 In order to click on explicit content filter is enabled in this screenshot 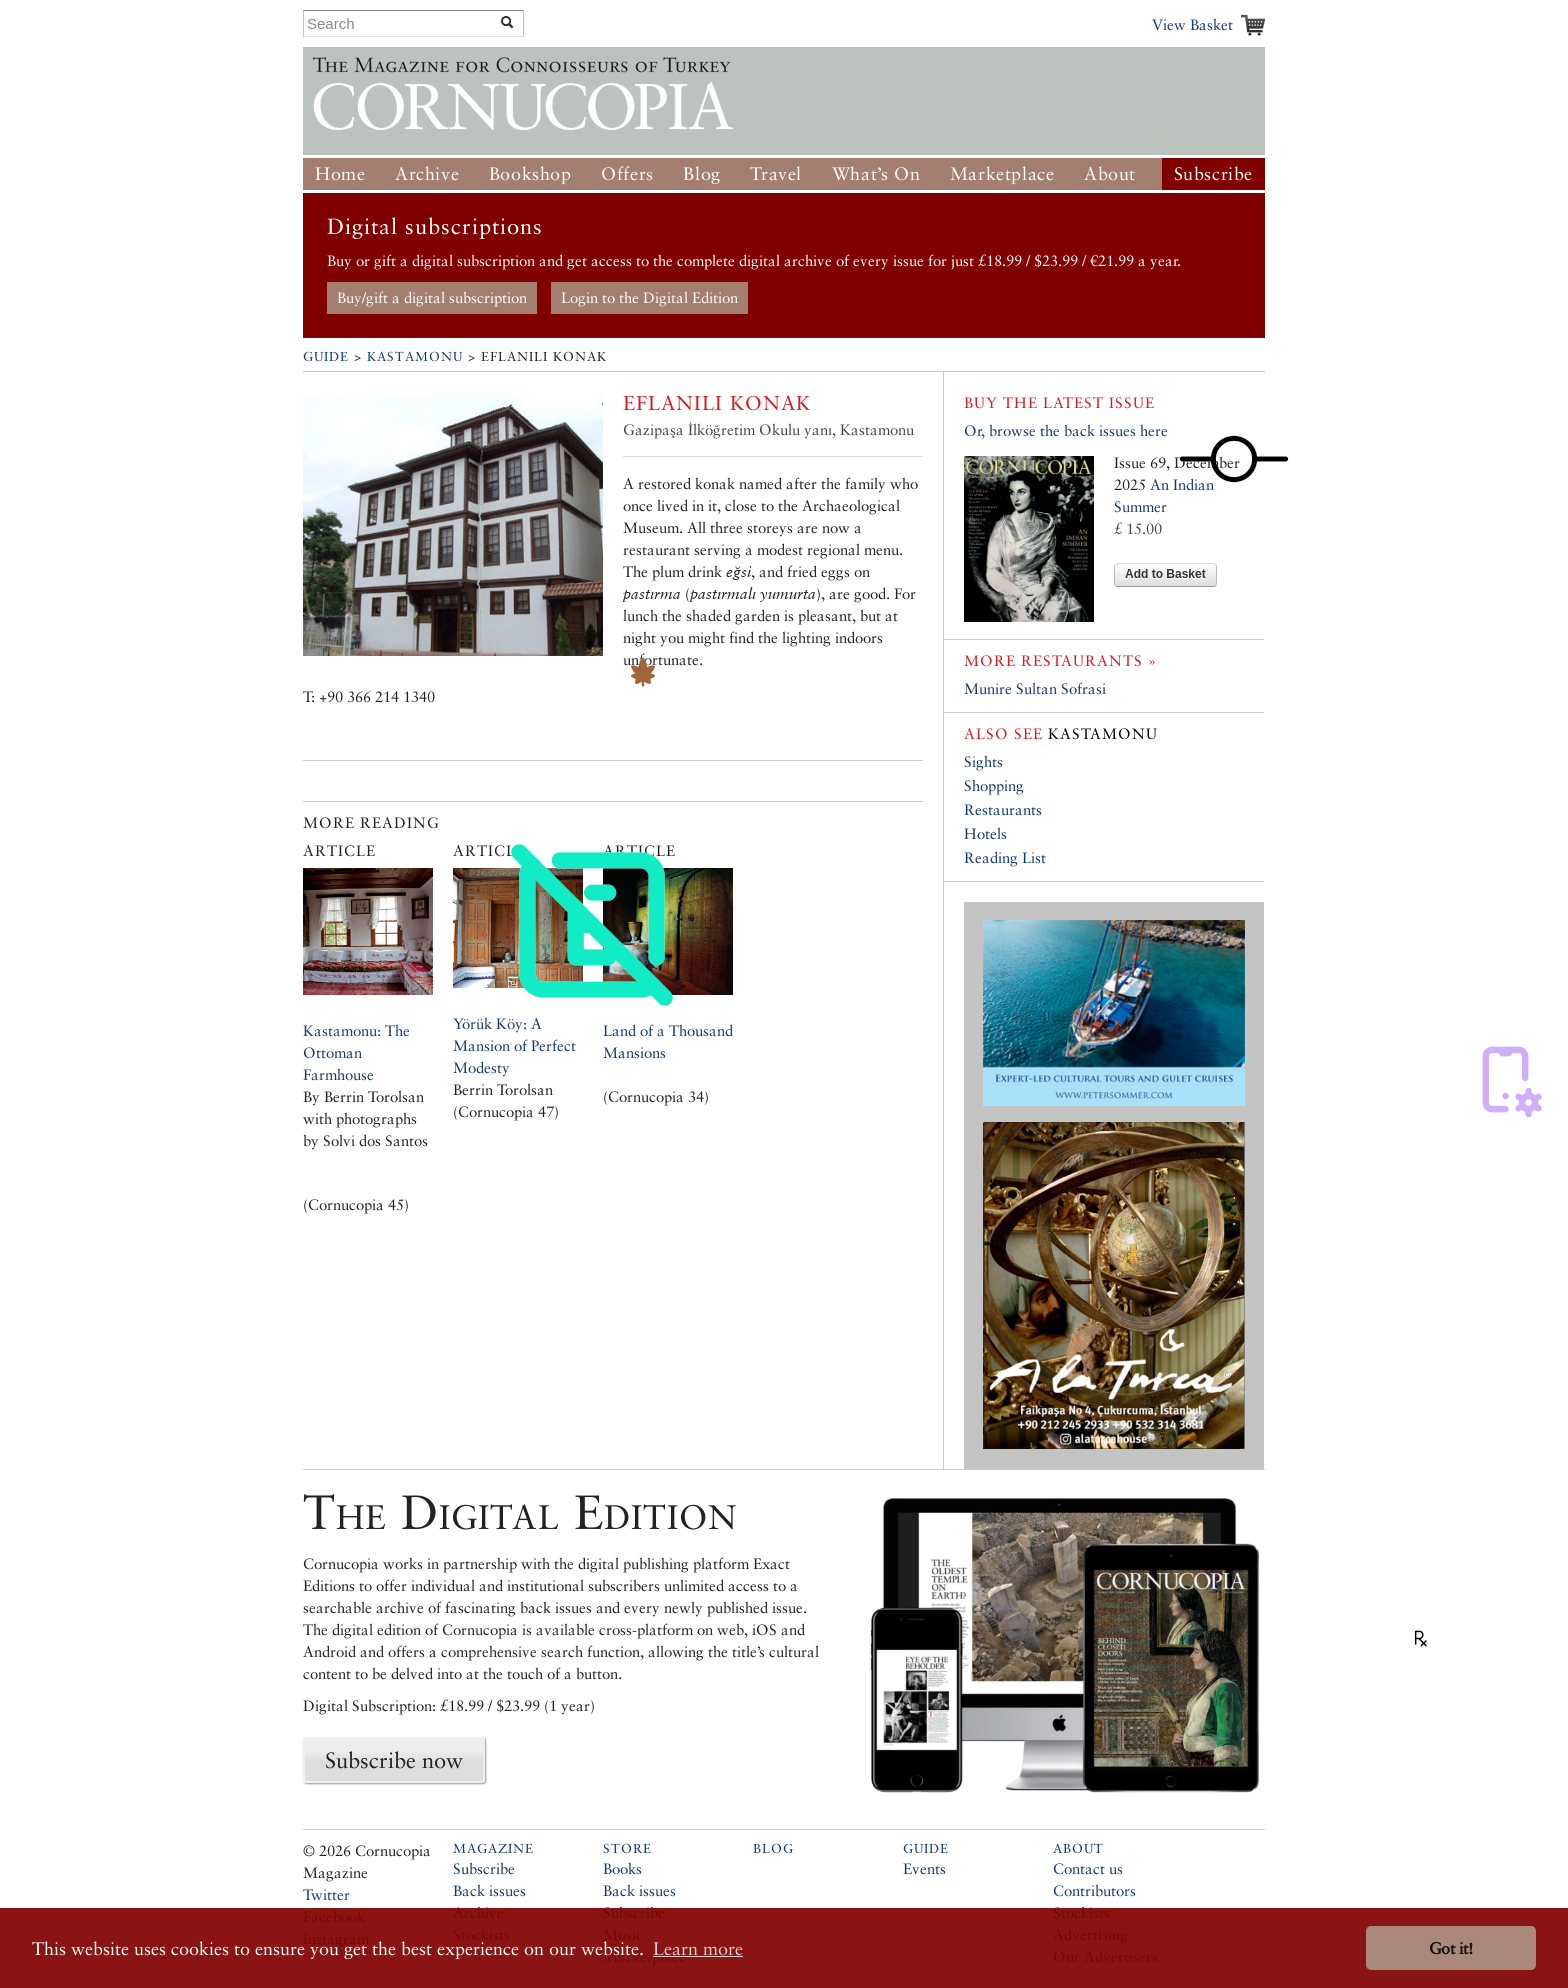, I will do `click(592, 925)`.